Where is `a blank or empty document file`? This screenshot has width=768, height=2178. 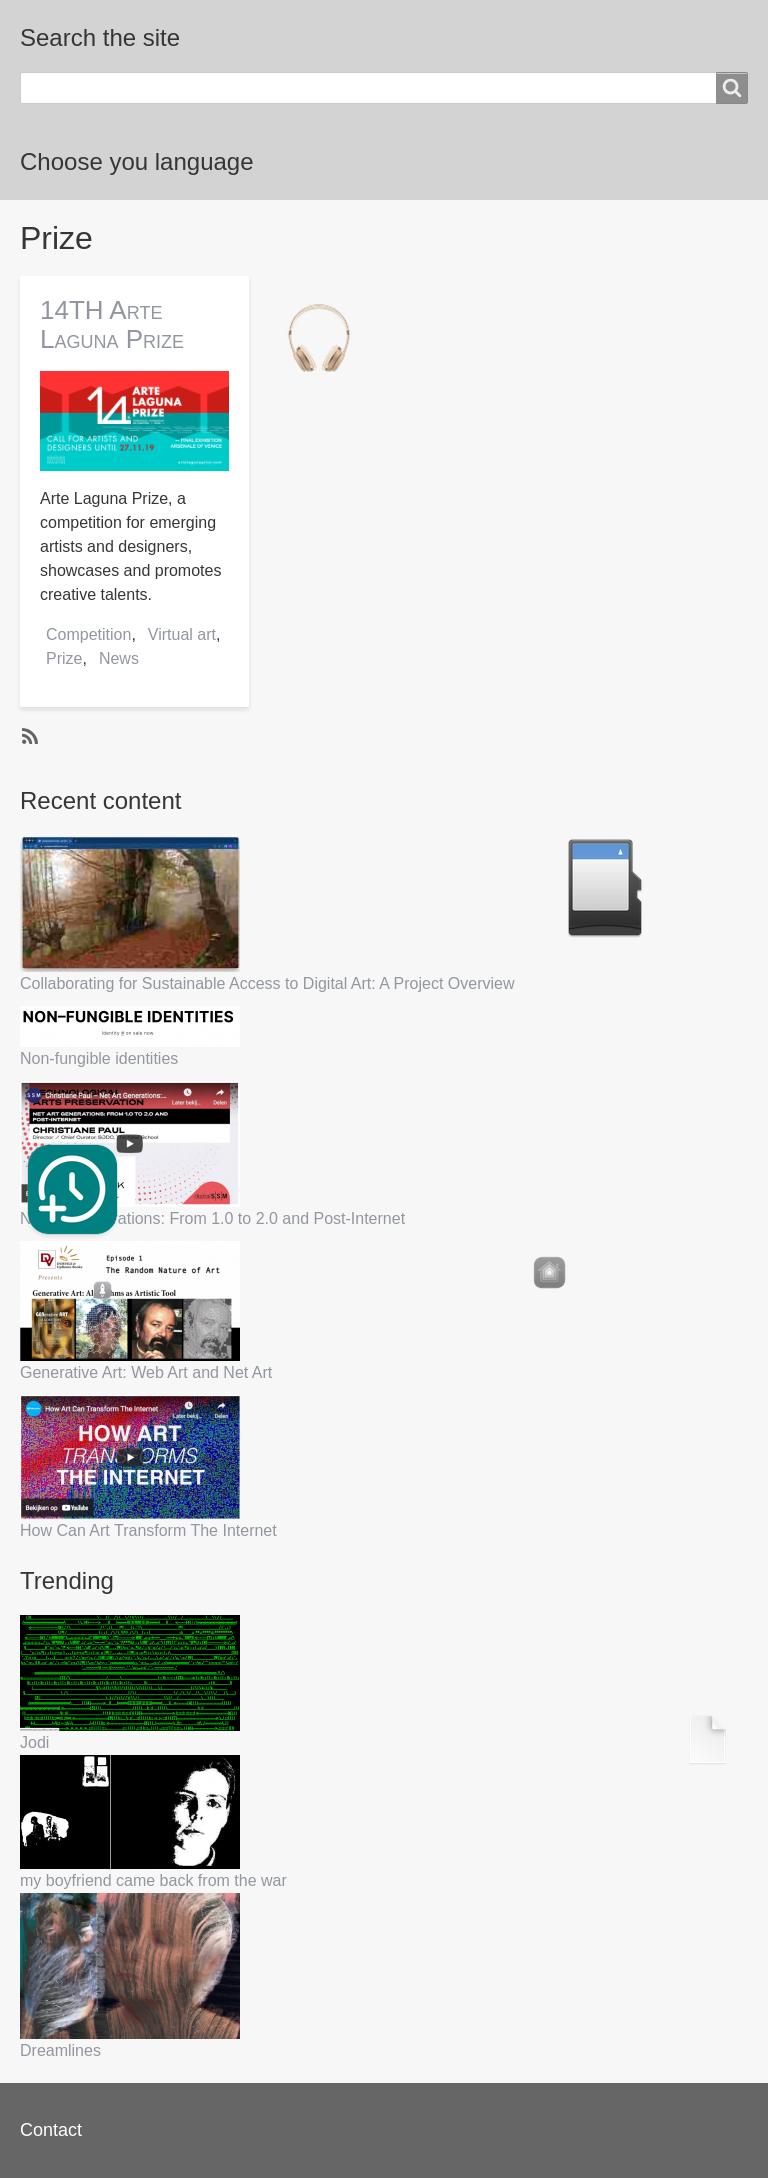
a blank or empty document file is located at coordinates (707, 1740).